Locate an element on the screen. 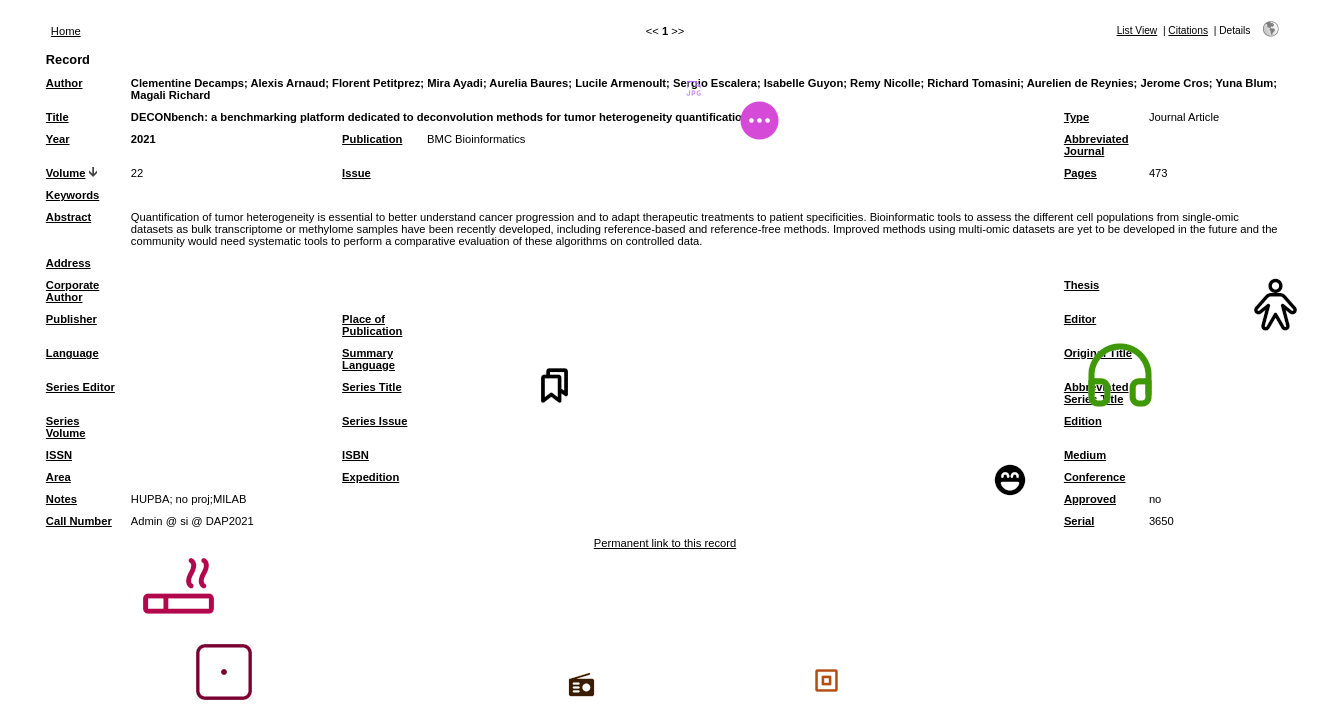 The height and width of the screenshot is (720, 1330). view your profile is located at coordinates (1275, 305).